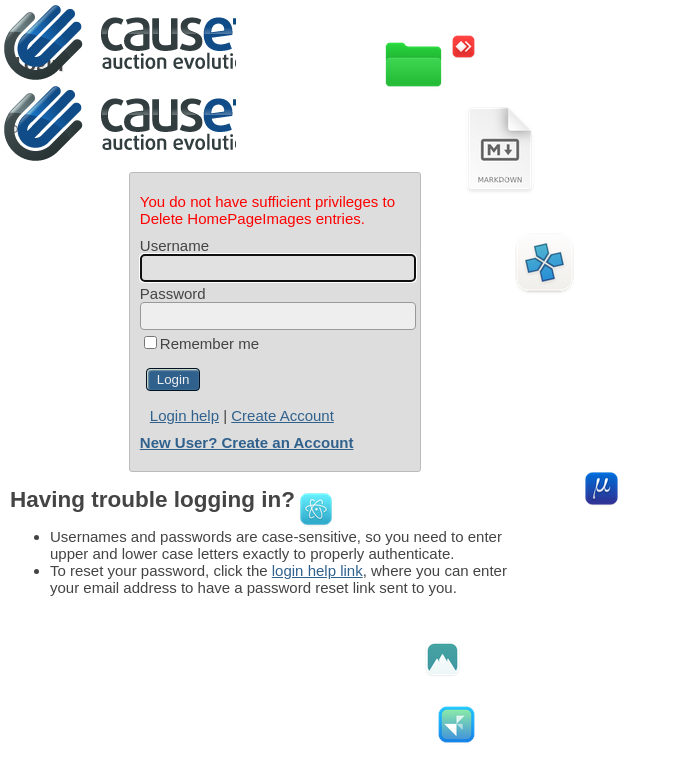 The height and width of the screenshot is (781, 679). Describe the element at coordinates (442, 658) in the screenshot. I see `open nordpass password manager` at that location.